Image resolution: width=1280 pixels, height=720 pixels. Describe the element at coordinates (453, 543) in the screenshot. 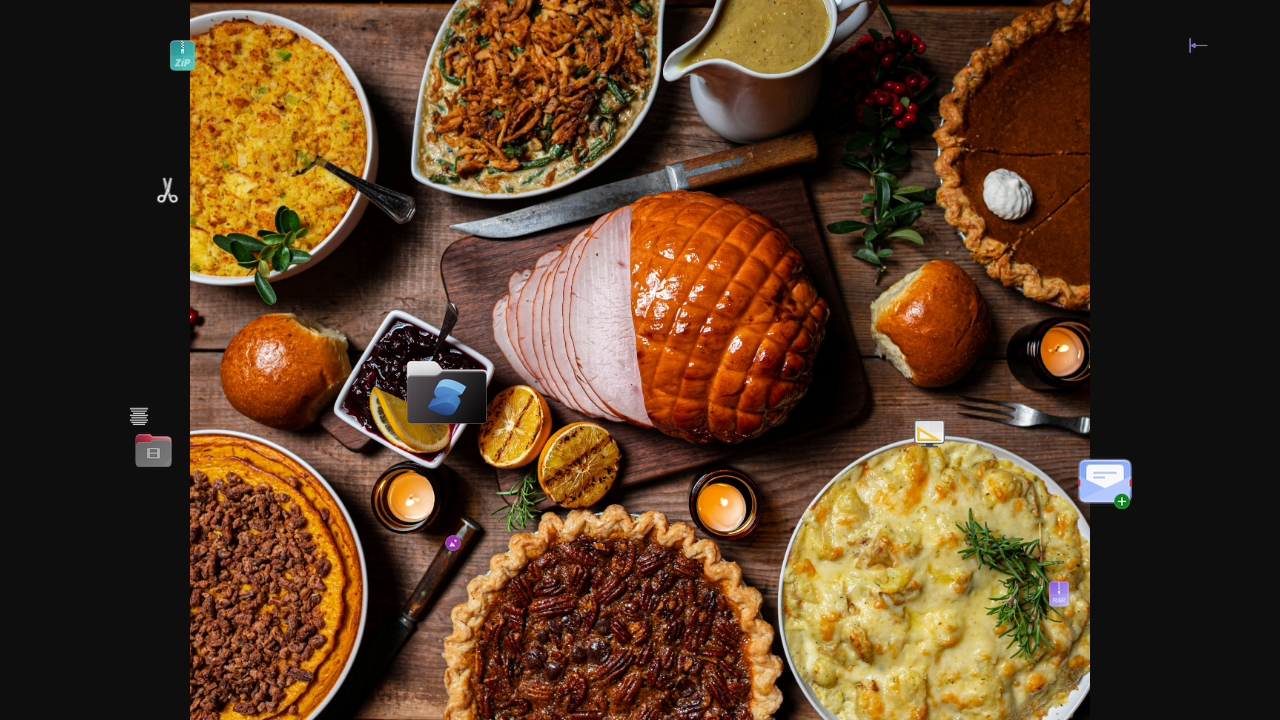

I see `indicates photo or image content` at that location.